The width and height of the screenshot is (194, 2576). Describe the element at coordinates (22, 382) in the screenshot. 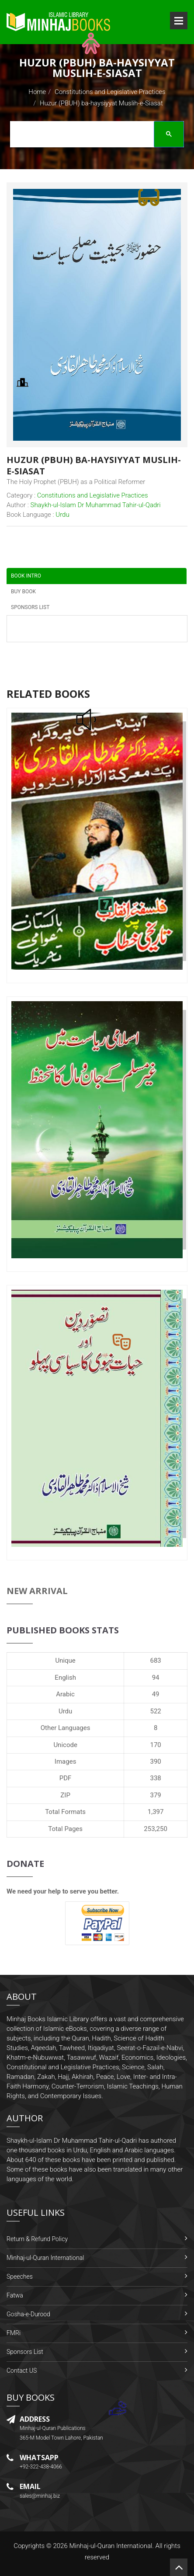

I see `view leaderboard or rankings` at that location.